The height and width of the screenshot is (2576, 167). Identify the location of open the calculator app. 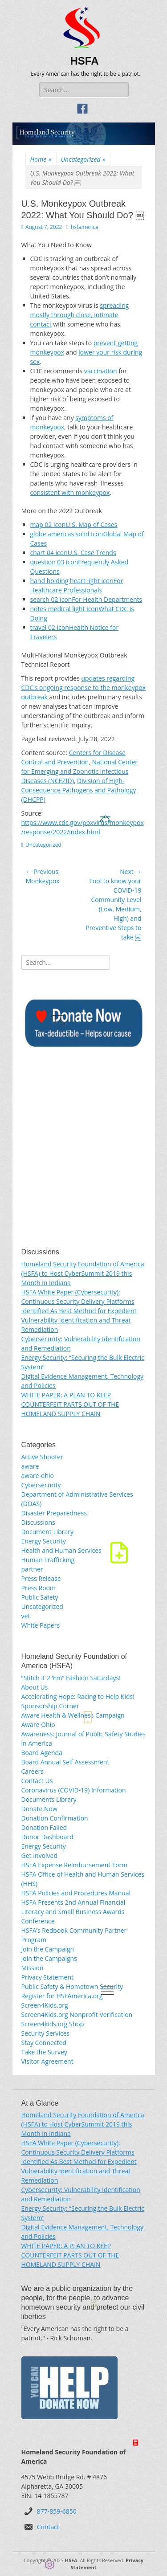
(135, 2442).